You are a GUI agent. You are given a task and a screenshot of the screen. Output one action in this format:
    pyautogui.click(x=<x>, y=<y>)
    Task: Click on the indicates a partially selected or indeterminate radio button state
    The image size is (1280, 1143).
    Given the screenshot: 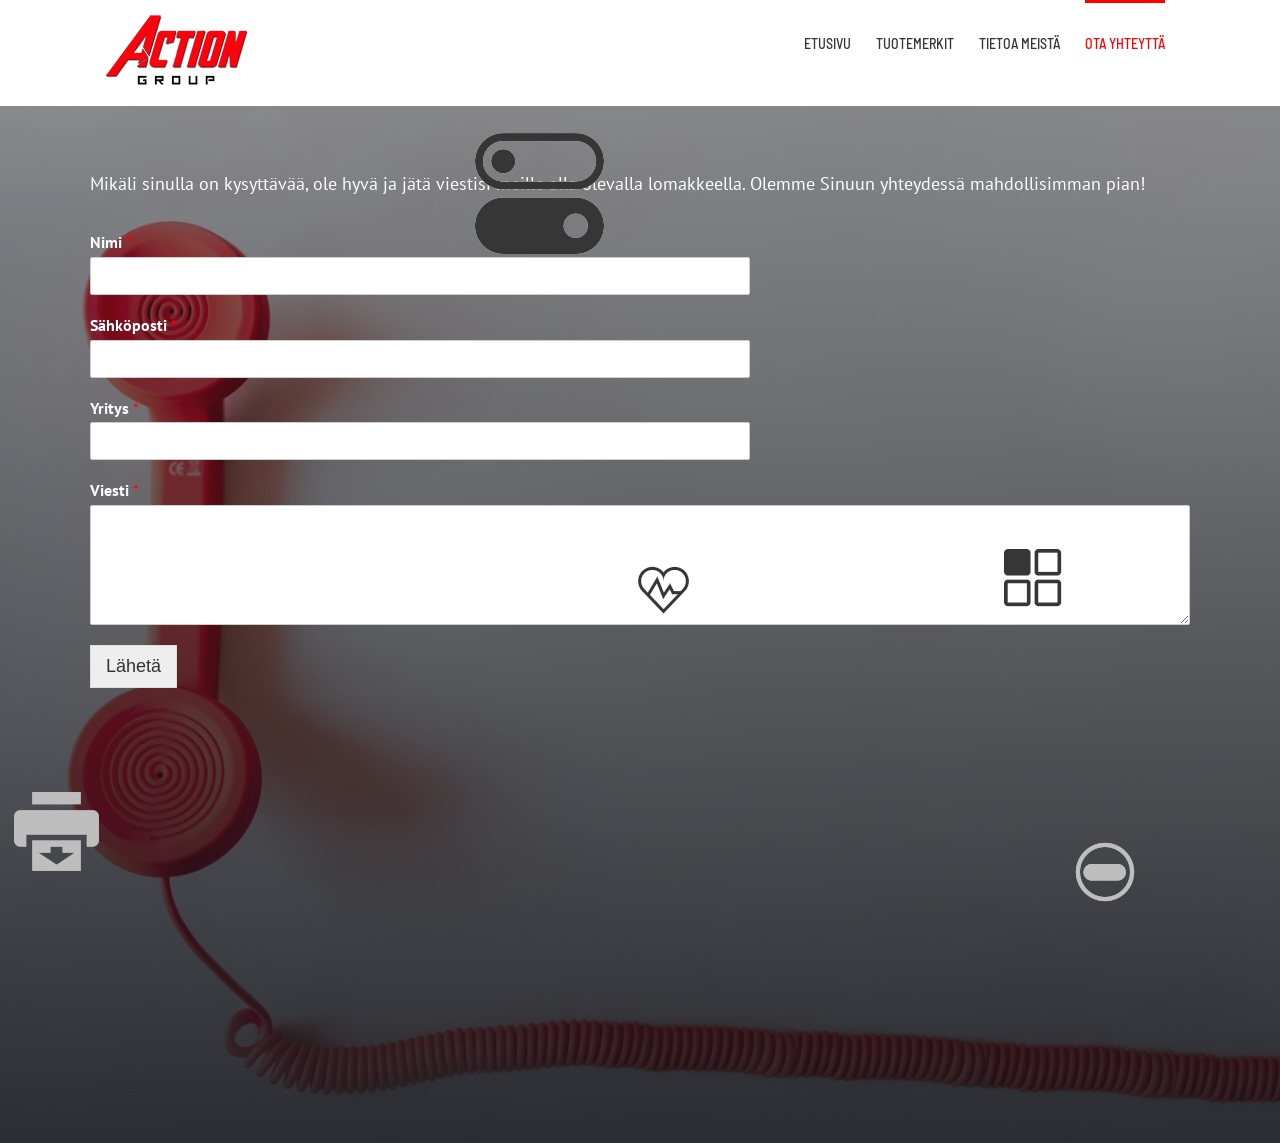 What is the action you would take?
    pyautogui.click(x=1105, y=872)
    